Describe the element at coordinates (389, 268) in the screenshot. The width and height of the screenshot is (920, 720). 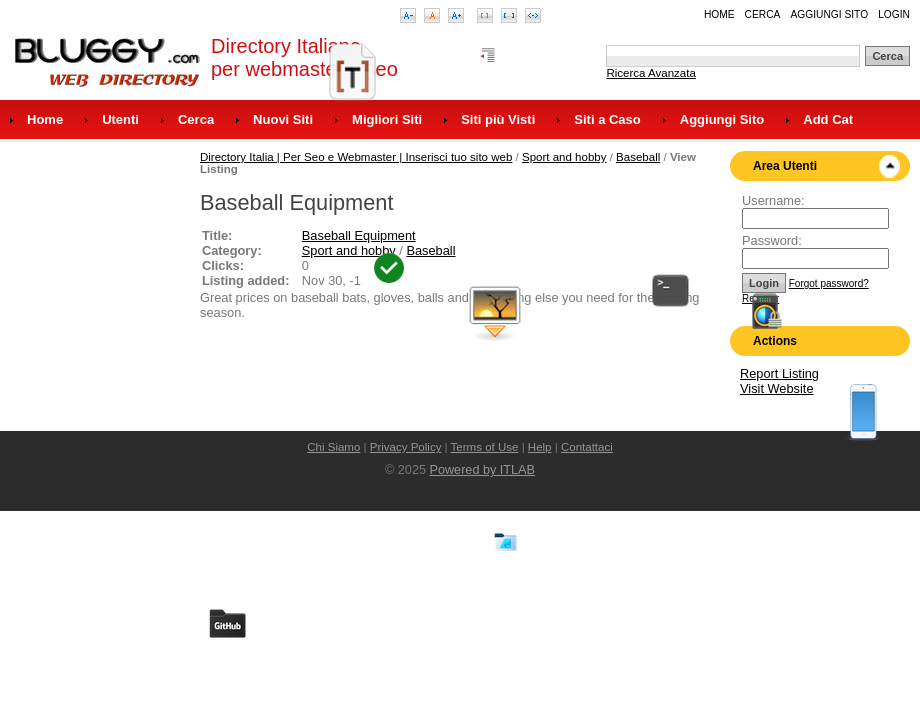
I see `indicates a selected or checked item` at that location.